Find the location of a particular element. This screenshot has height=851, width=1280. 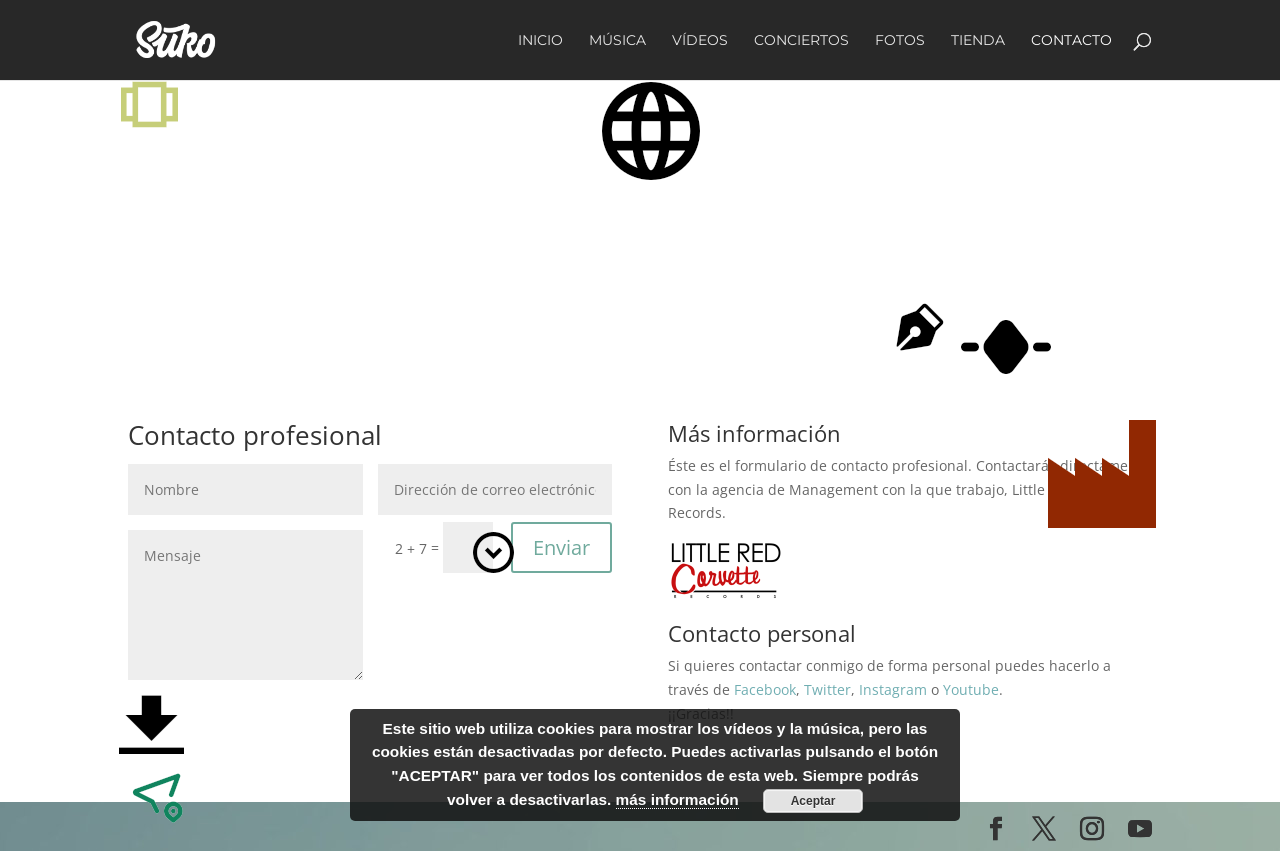

align keyframe to horizontal center is located at coordinates (1006, 347).